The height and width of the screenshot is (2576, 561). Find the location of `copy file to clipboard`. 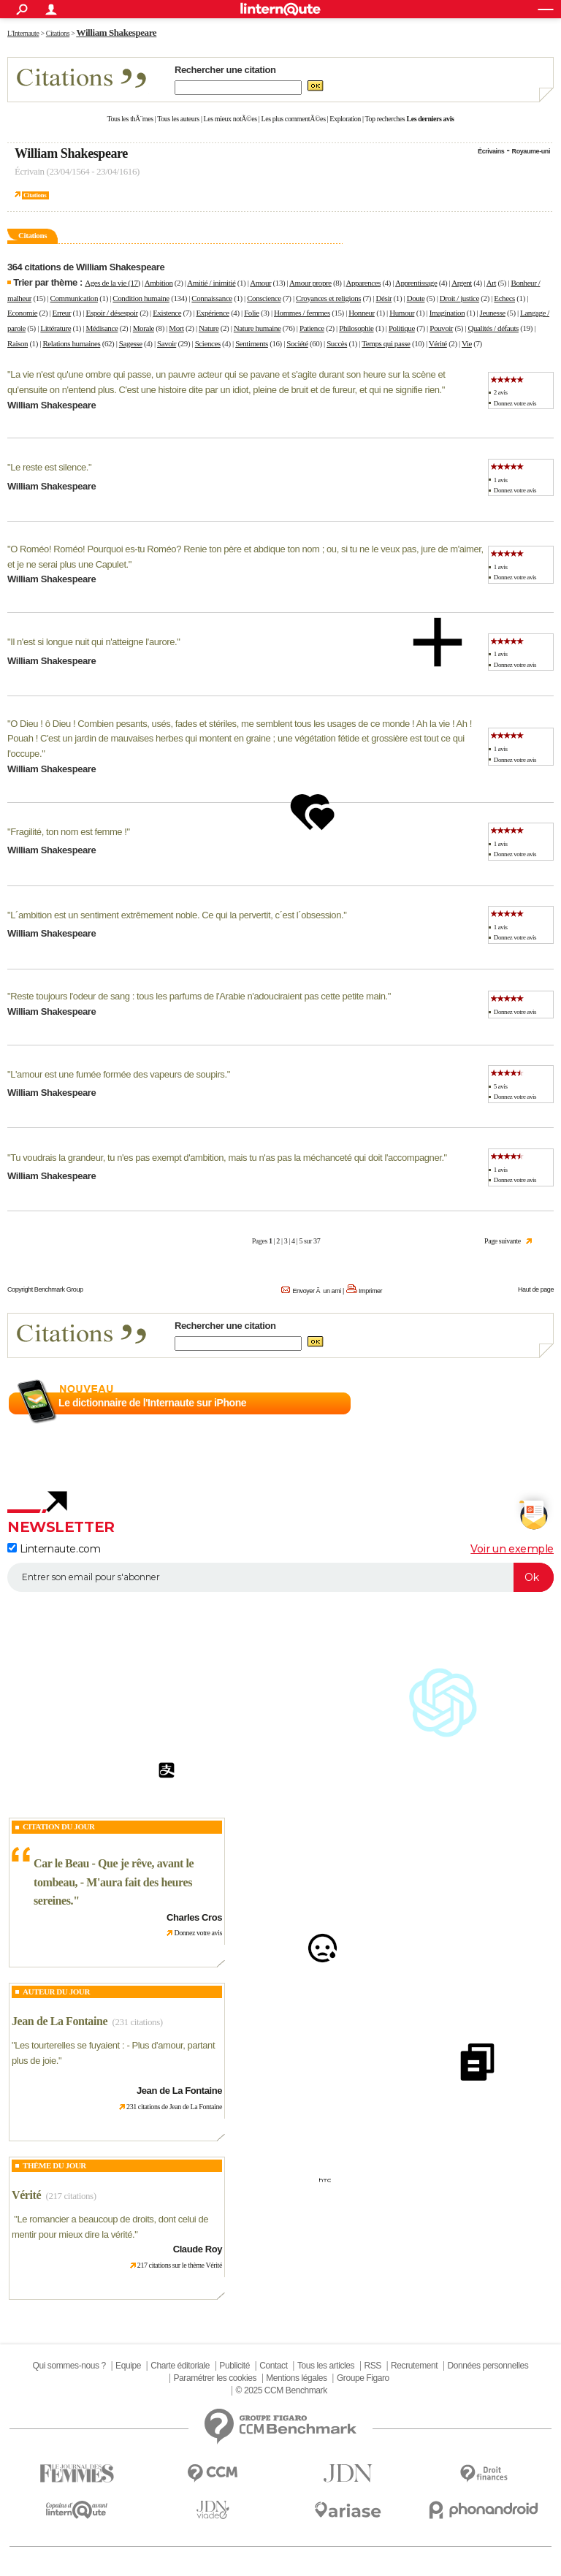

copy file to clipboard is located at coordinates (477, 2062).